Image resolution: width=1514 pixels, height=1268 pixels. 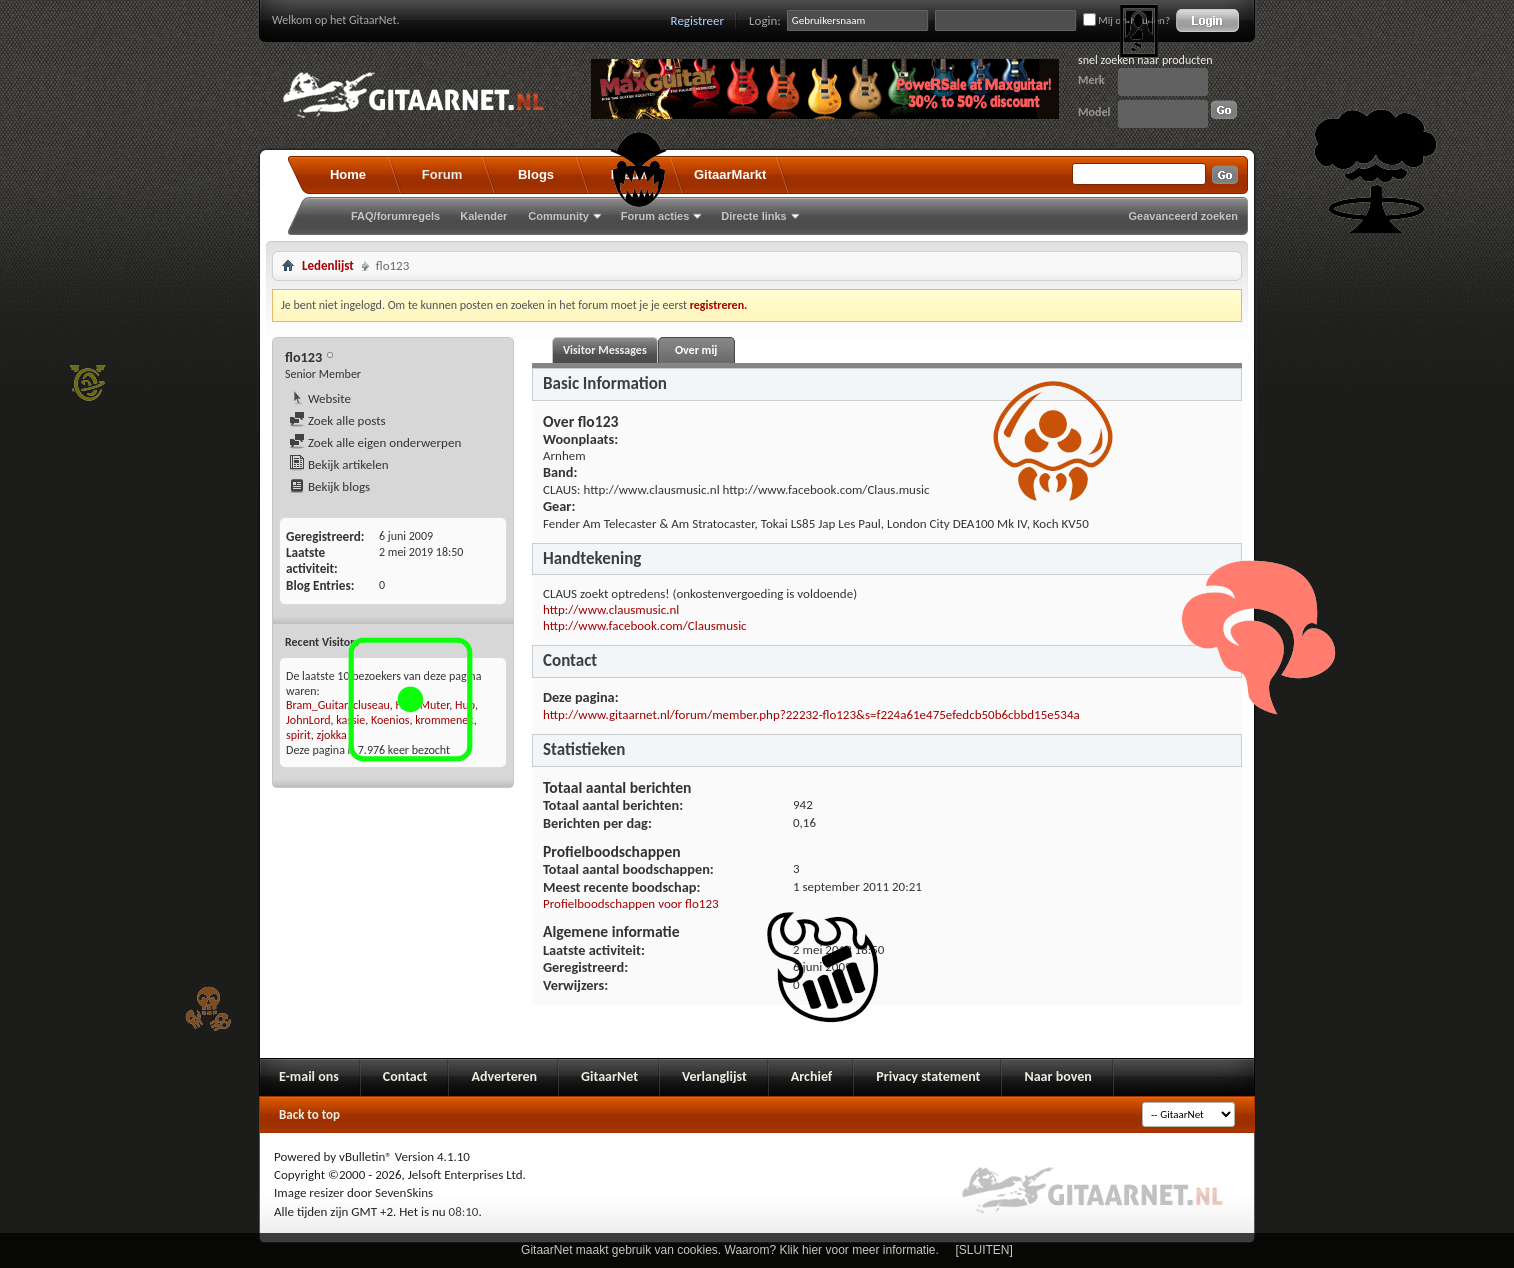 What do you see at coordinates (88, 383) in the screenshot?
I see `select an ophanim character or creature type` at bounding box center [88, 383].